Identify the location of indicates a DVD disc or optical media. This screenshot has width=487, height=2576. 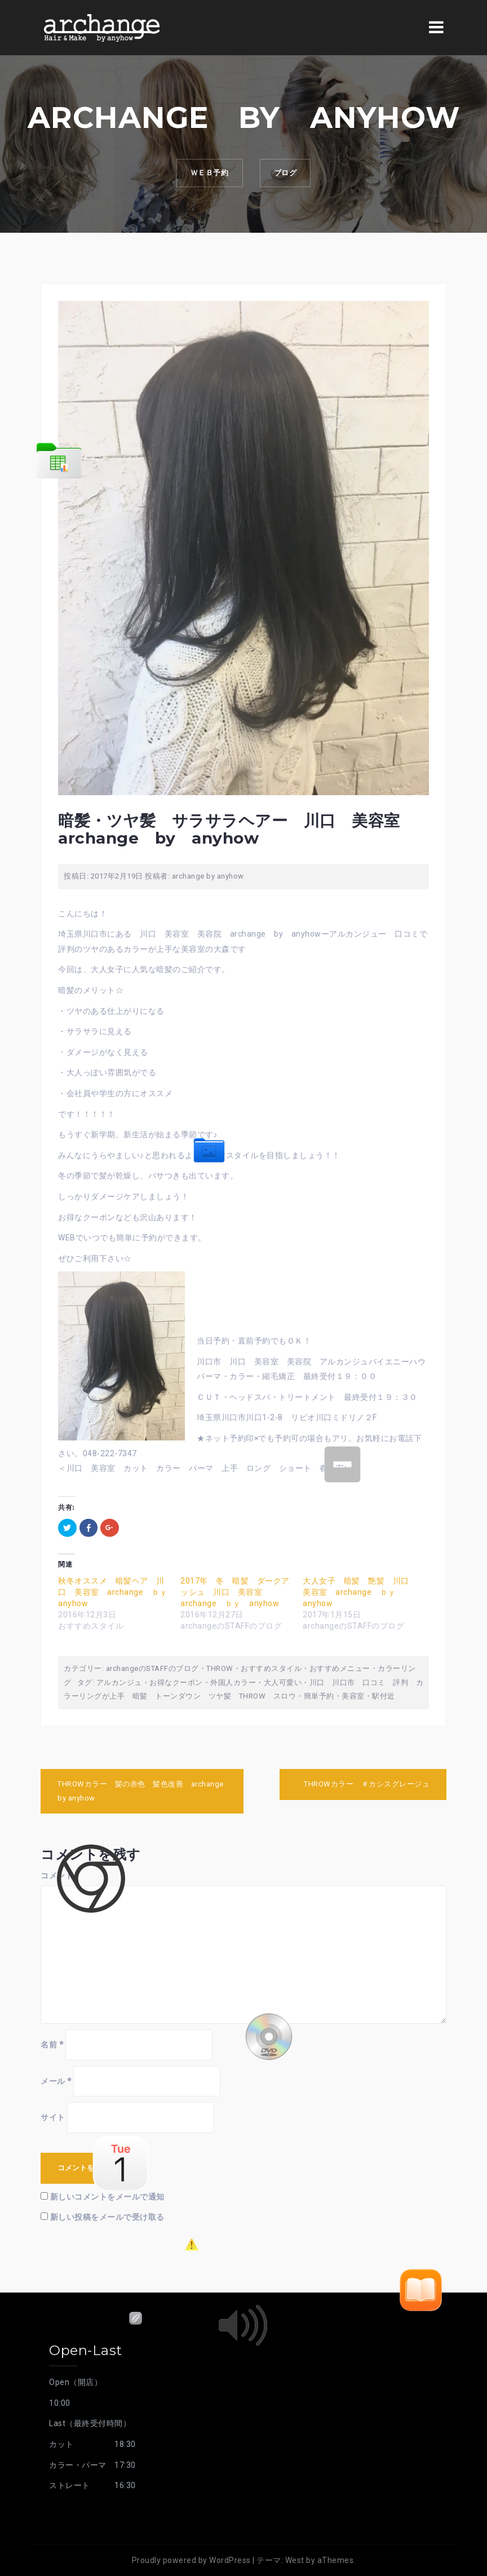
(269, 2037).